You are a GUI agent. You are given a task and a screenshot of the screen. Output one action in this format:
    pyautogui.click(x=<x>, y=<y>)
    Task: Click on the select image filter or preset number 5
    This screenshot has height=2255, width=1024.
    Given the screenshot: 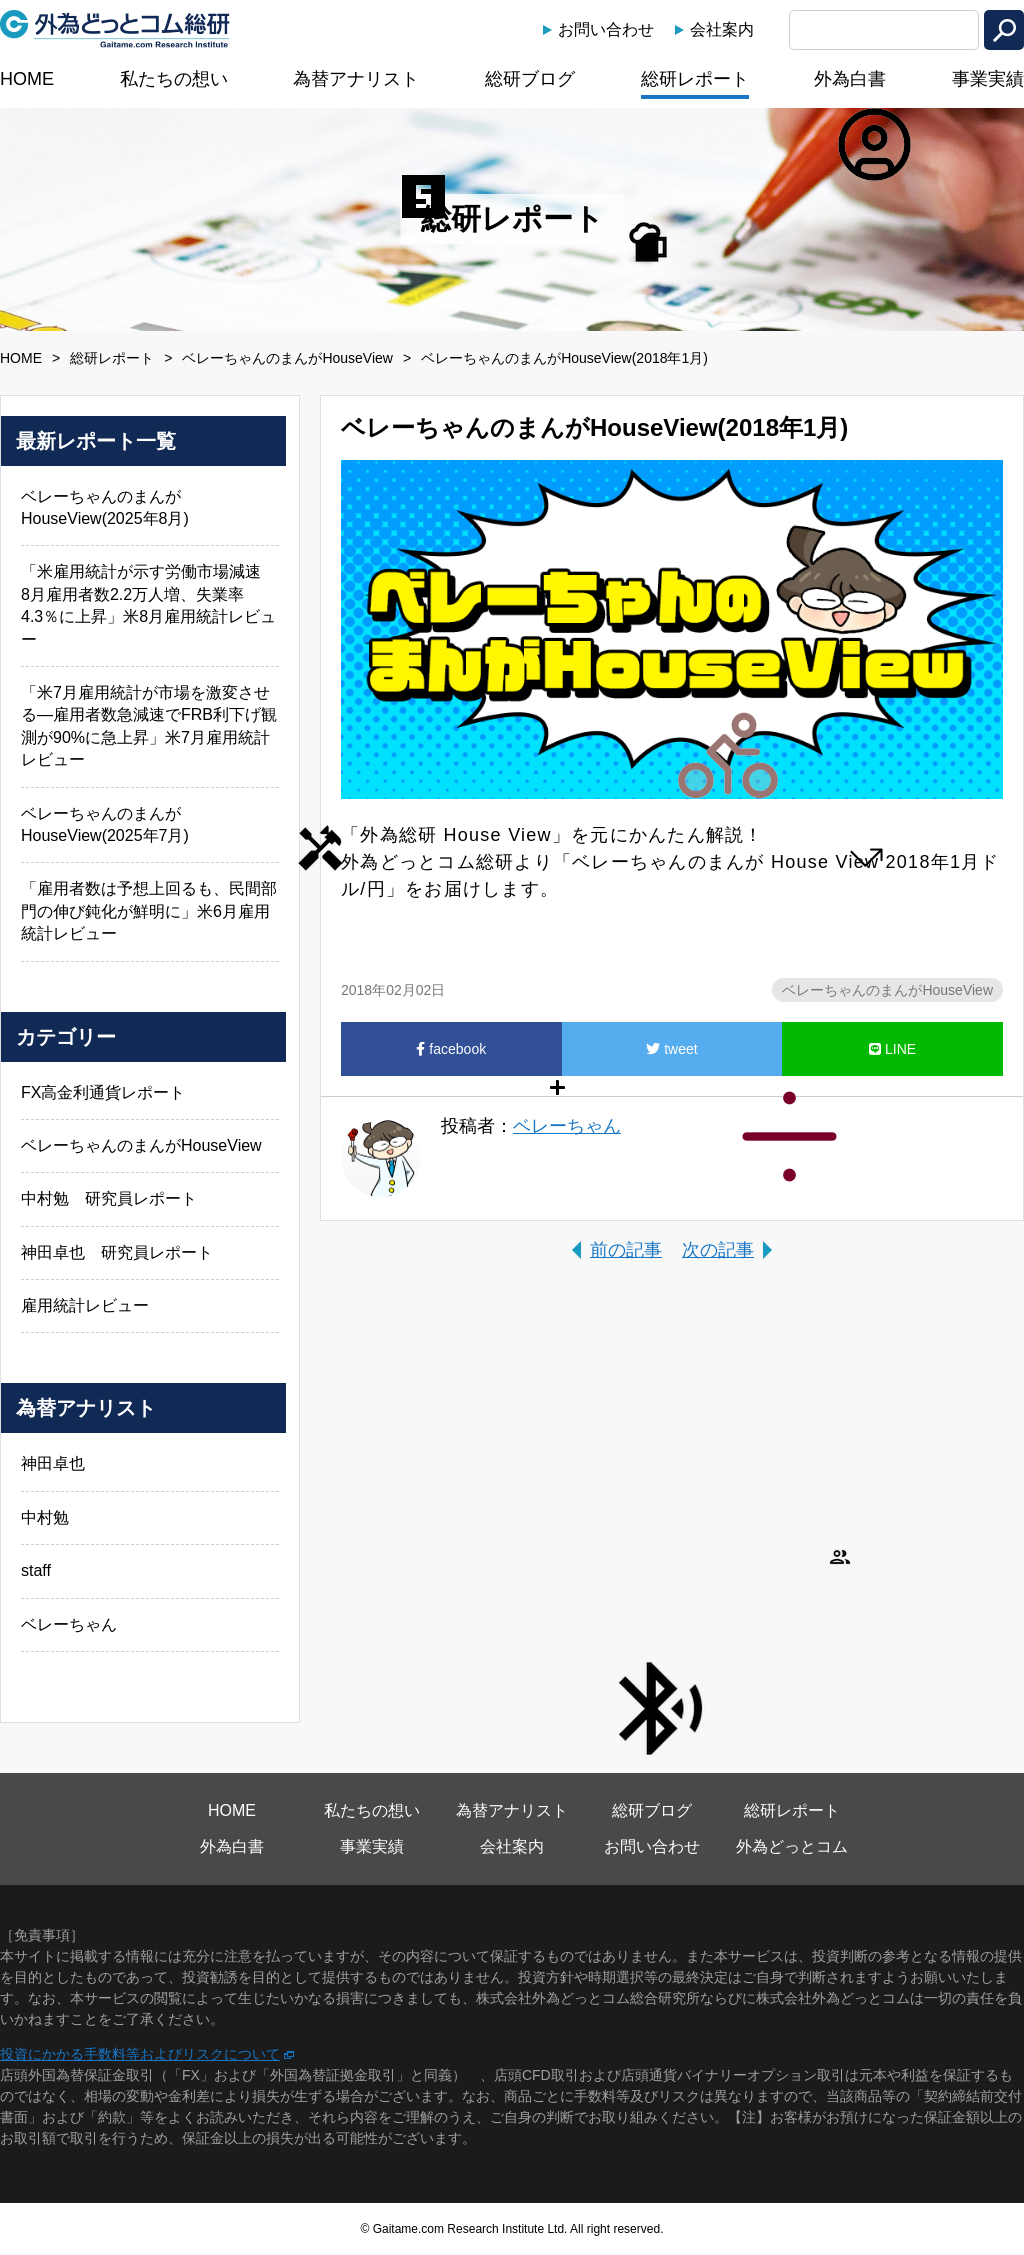 What is the action you would take?
    pyautogui.click(x=423, y=196)
    